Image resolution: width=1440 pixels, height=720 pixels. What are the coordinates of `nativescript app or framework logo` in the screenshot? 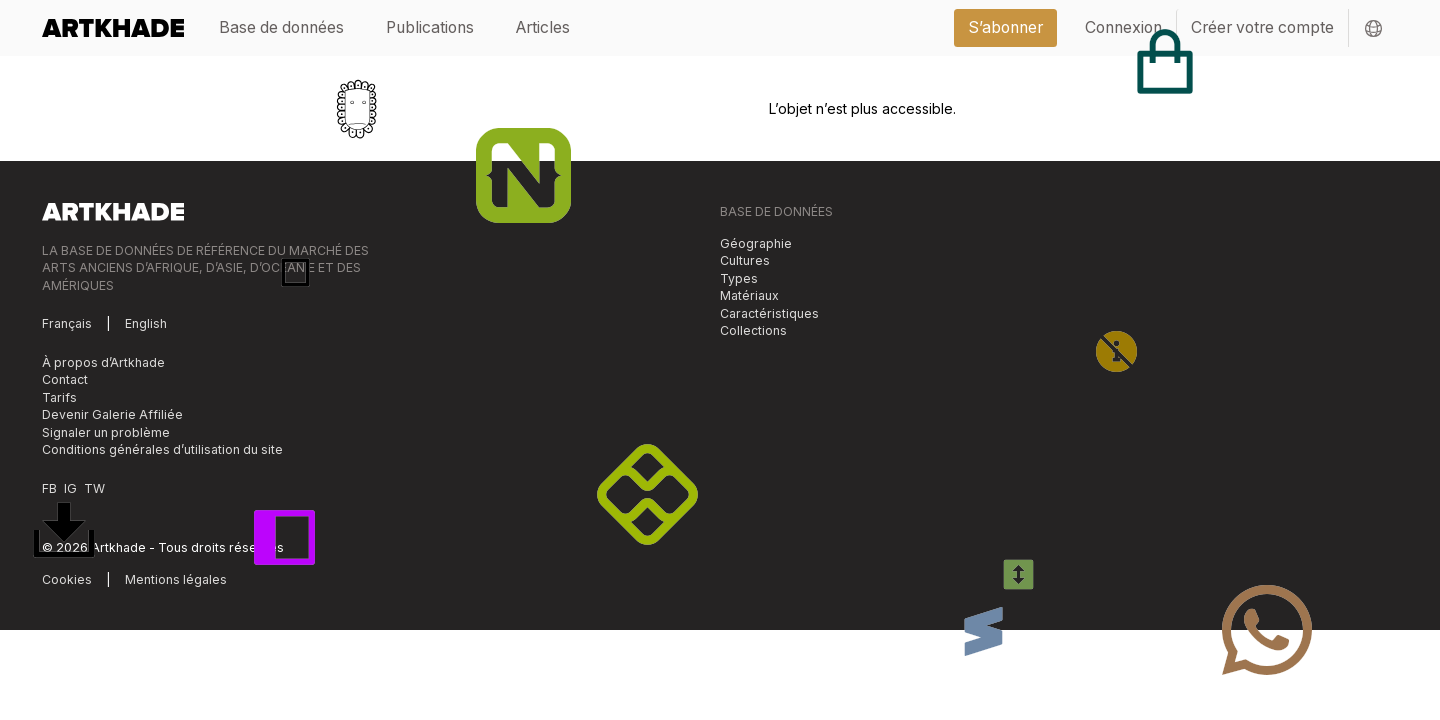 It's located at (523, 175).